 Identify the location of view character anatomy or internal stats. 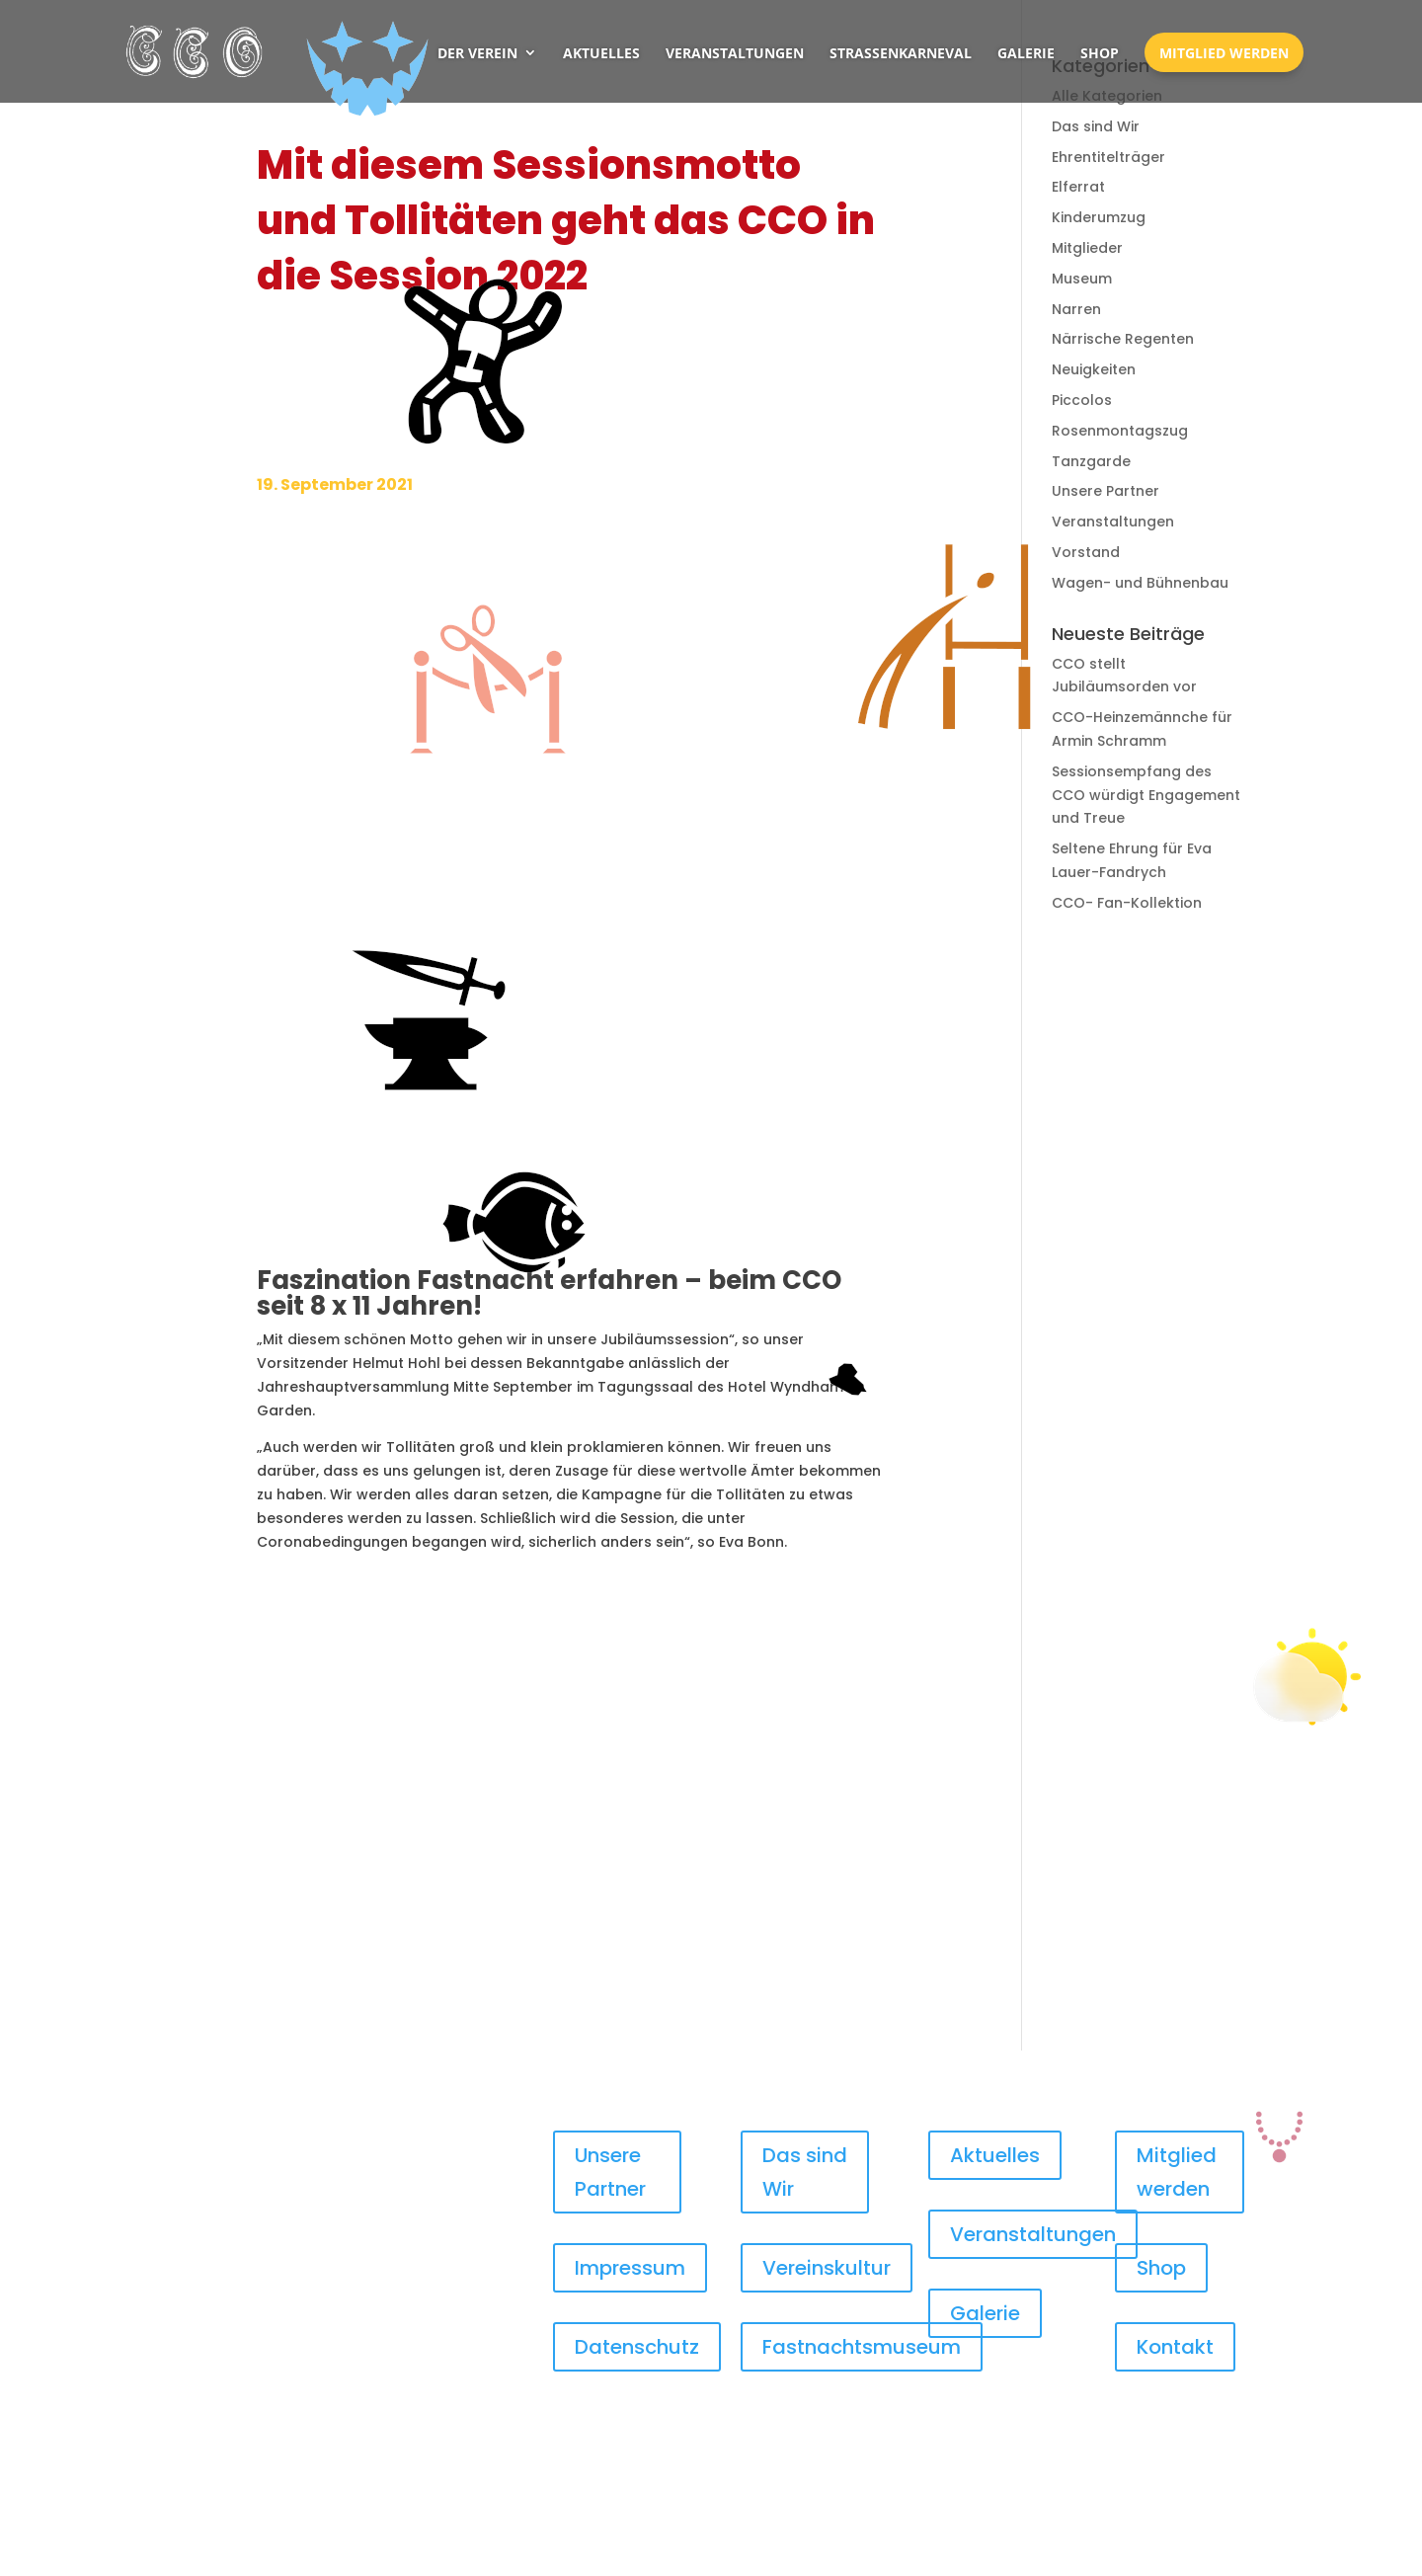
(483, 362).